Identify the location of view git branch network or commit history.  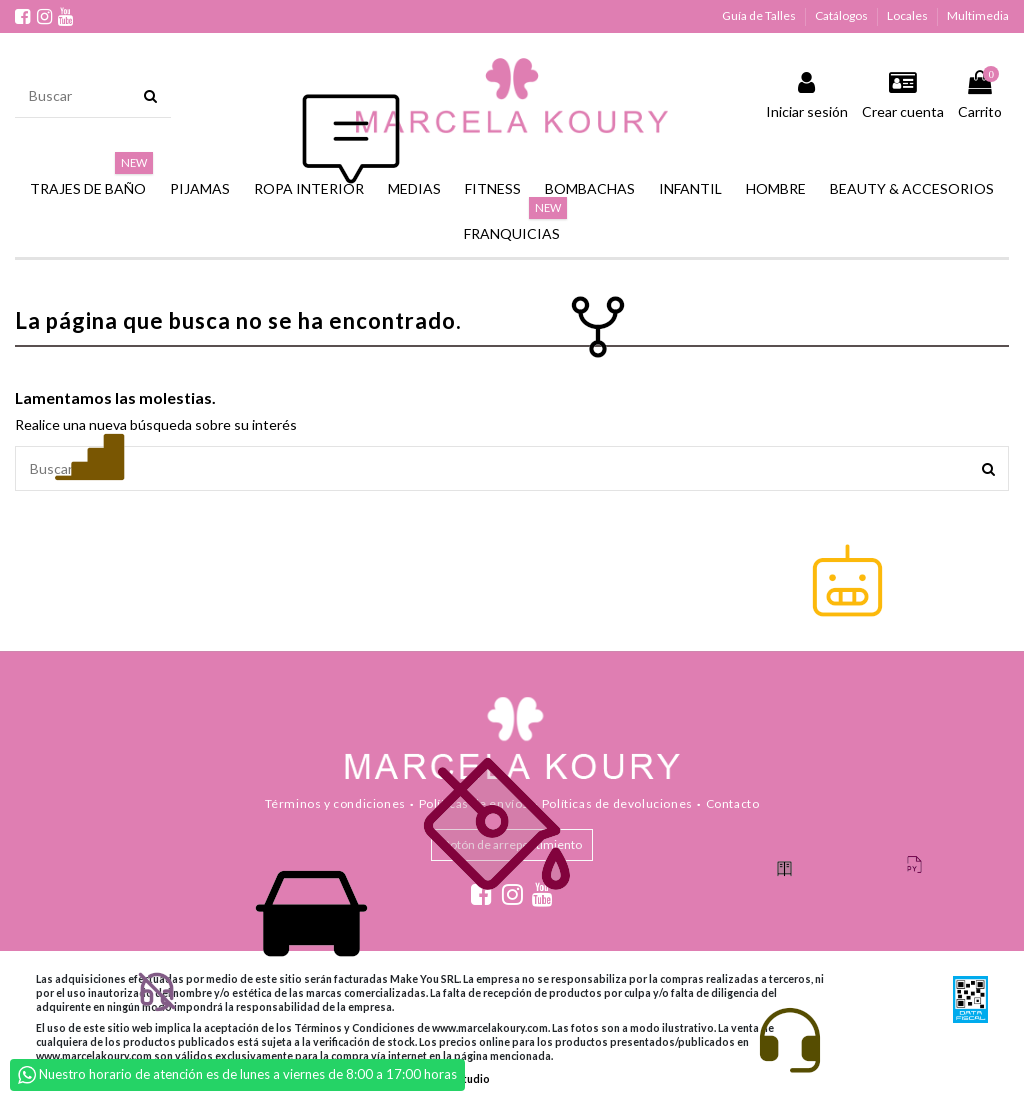
(598, 327).